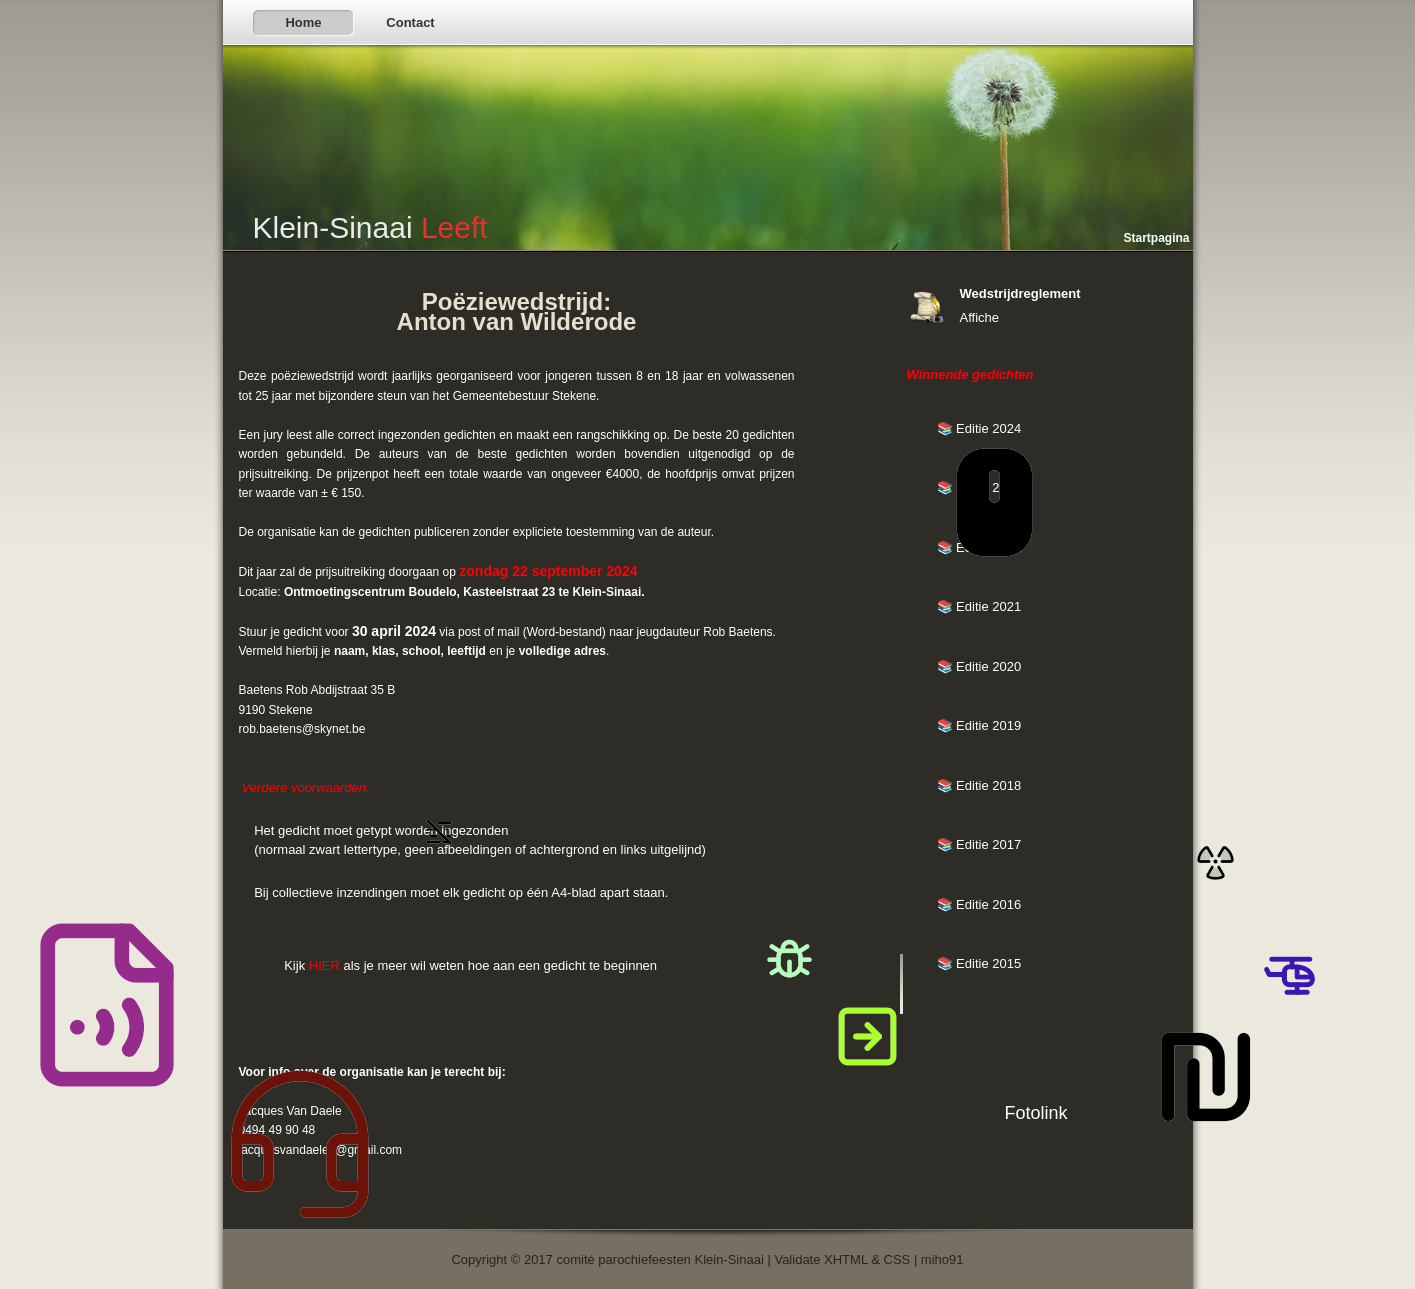  Describe the element at coordinates (439, 832) in the screenshot. I see `disable mist or fog effect` at that location.